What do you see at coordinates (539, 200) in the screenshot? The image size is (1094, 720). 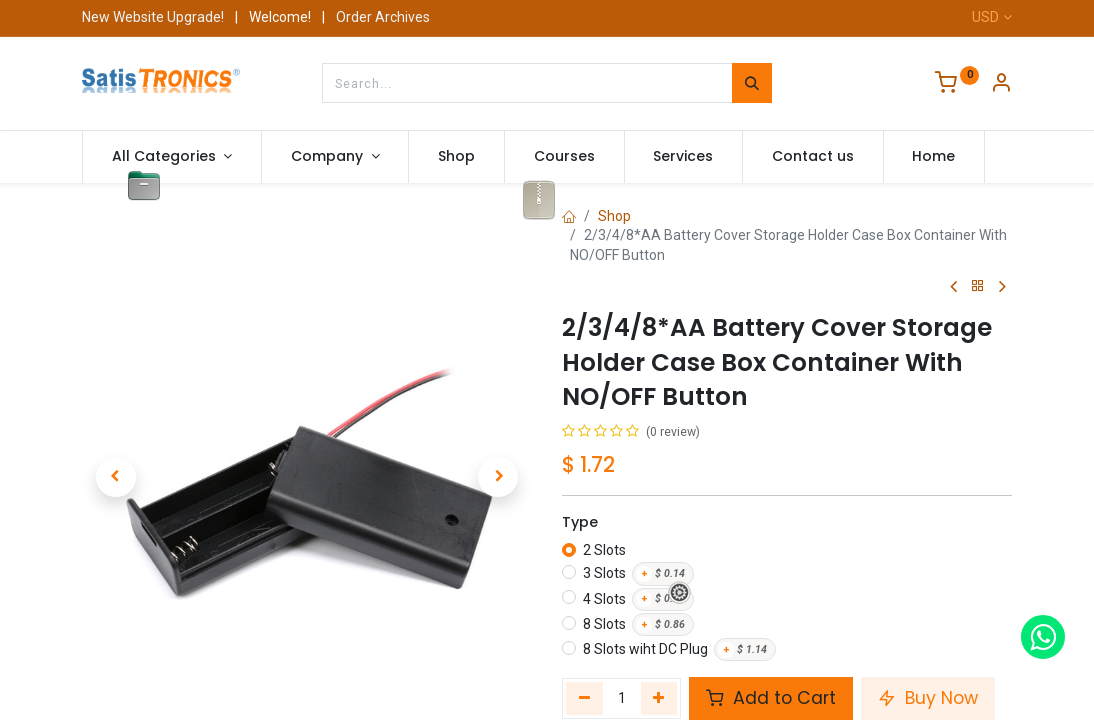 I see `open archive manager application` at bounding box center [539, 200].